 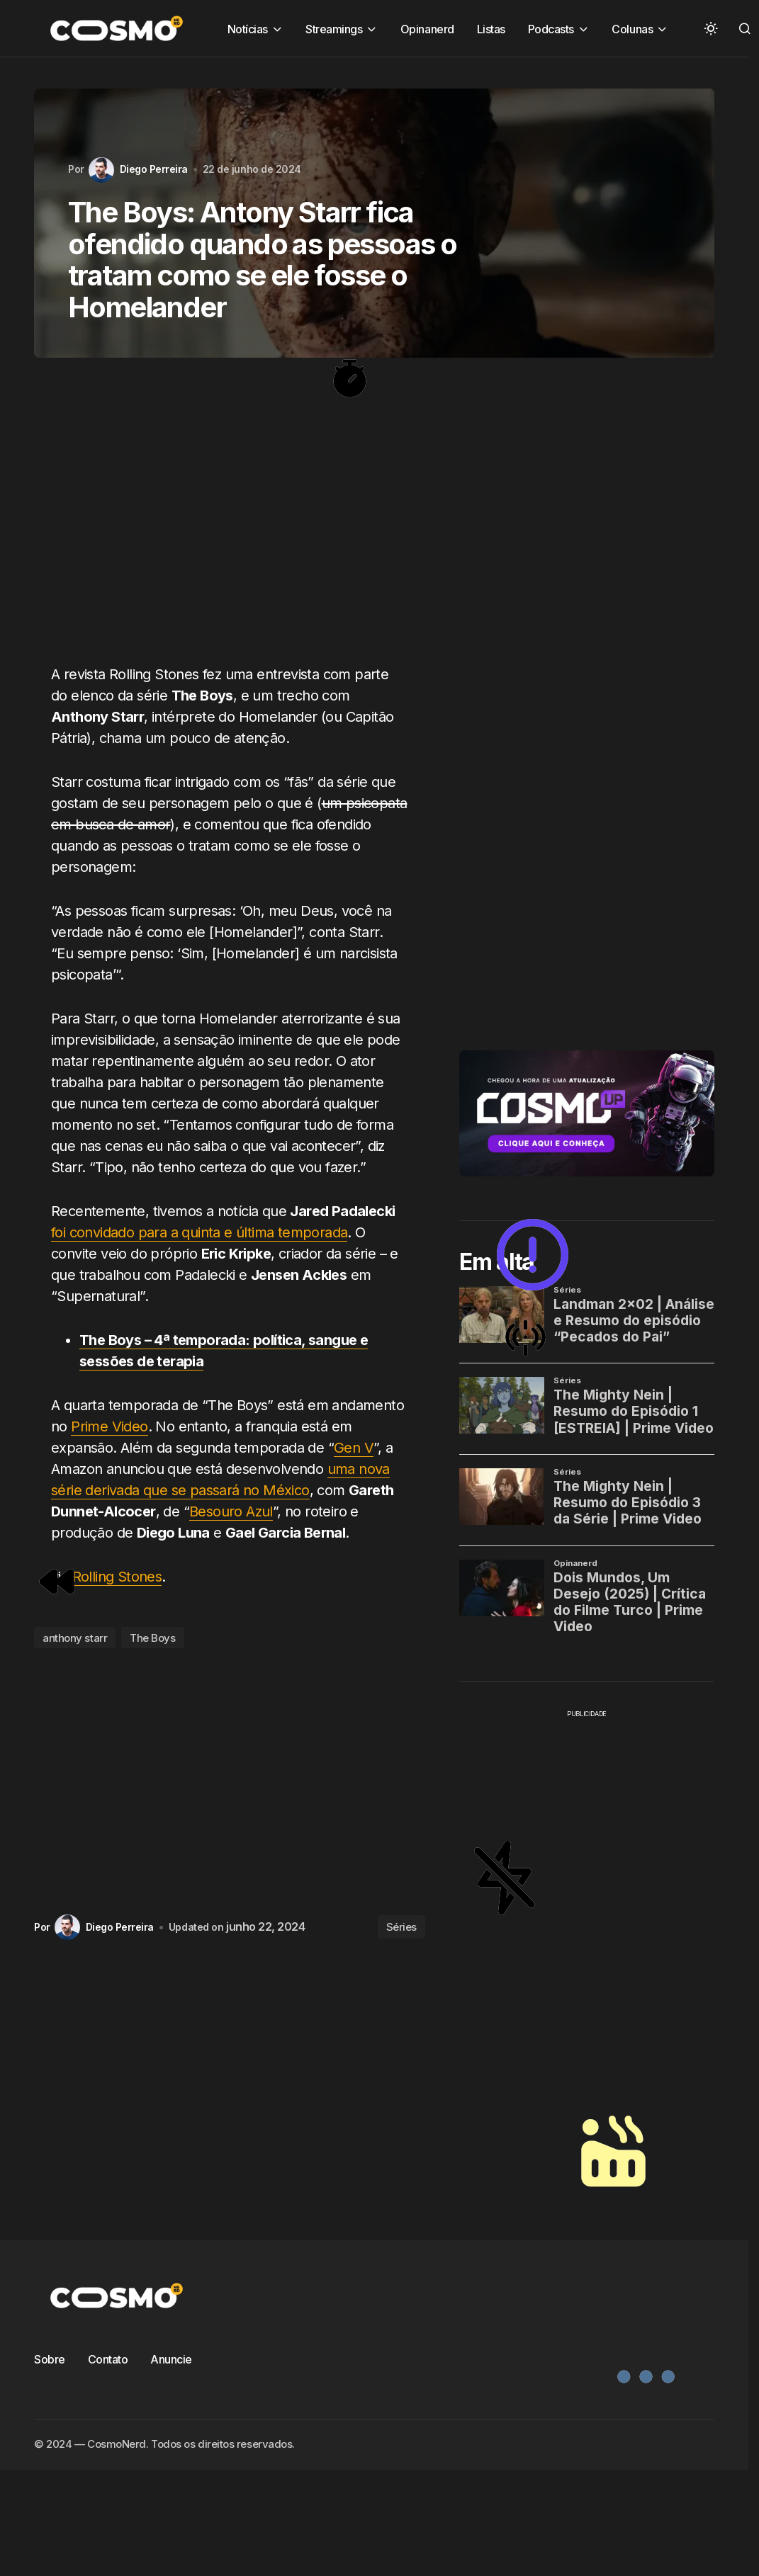 I want to click on access more options or actions, so click(x=646, y=2376).